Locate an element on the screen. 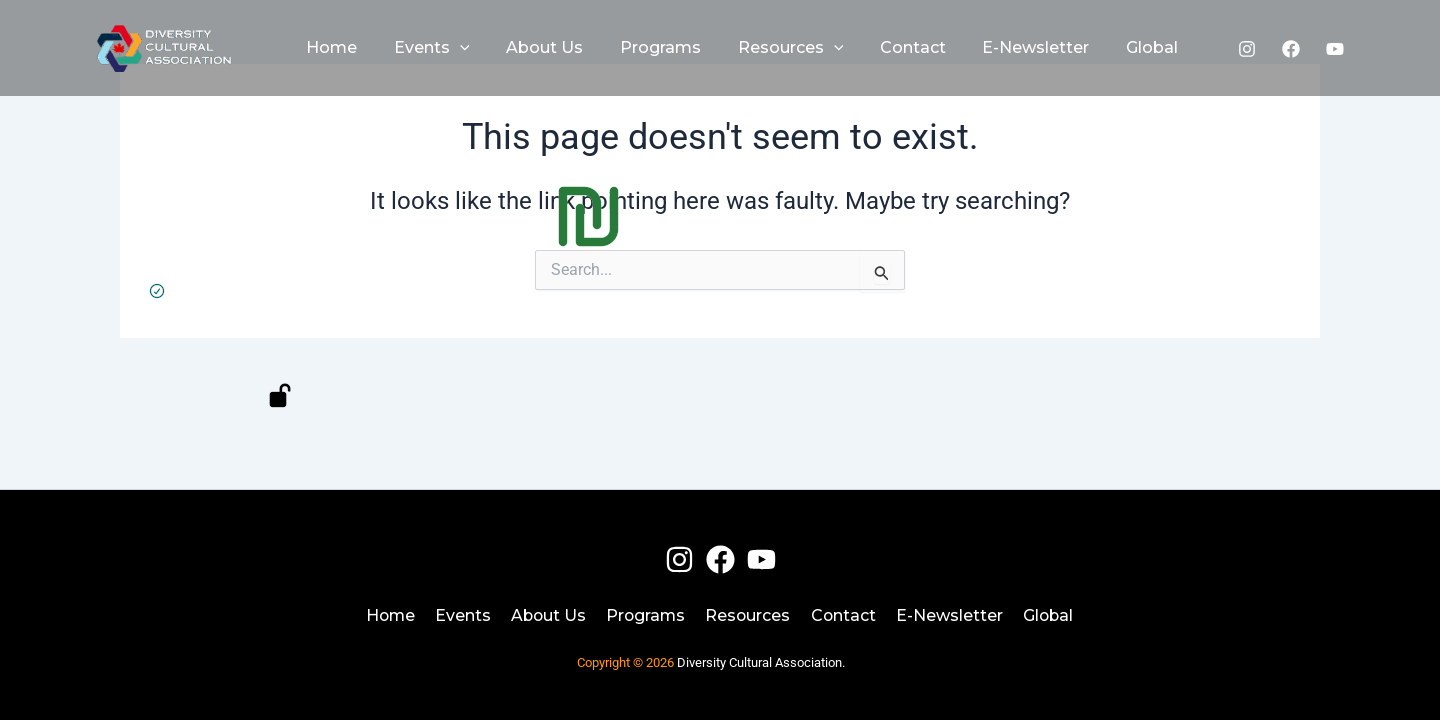  confirms a completed action or task is located at coordinates (157, 291).